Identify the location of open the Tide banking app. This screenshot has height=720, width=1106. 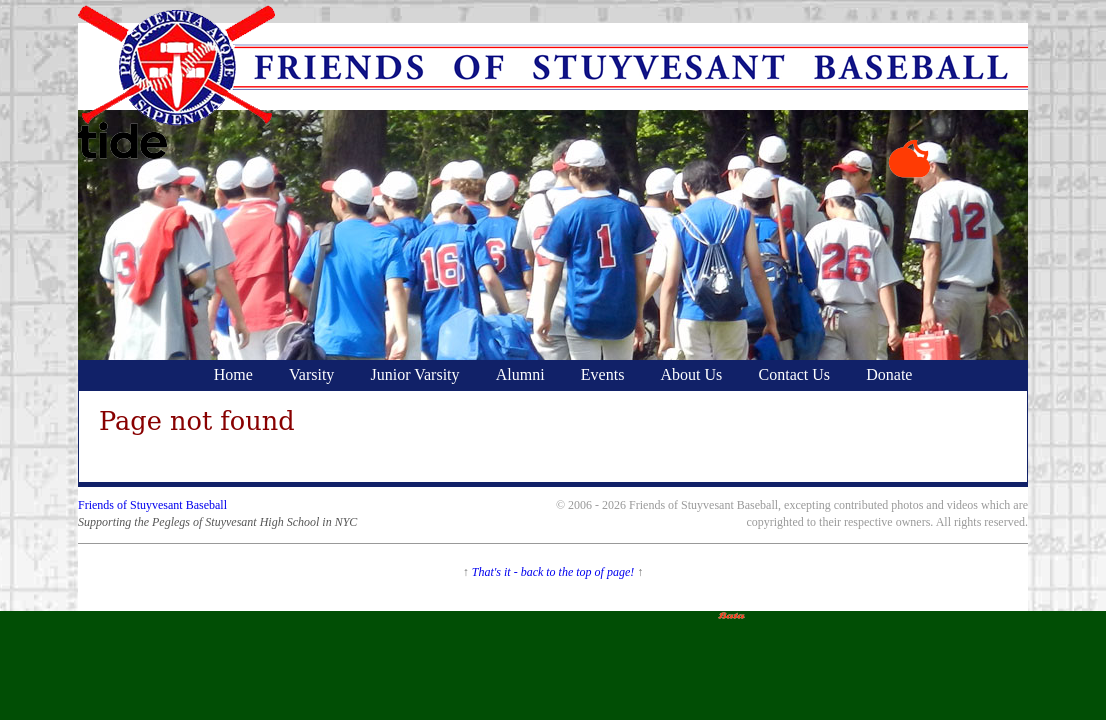
(122, 140).